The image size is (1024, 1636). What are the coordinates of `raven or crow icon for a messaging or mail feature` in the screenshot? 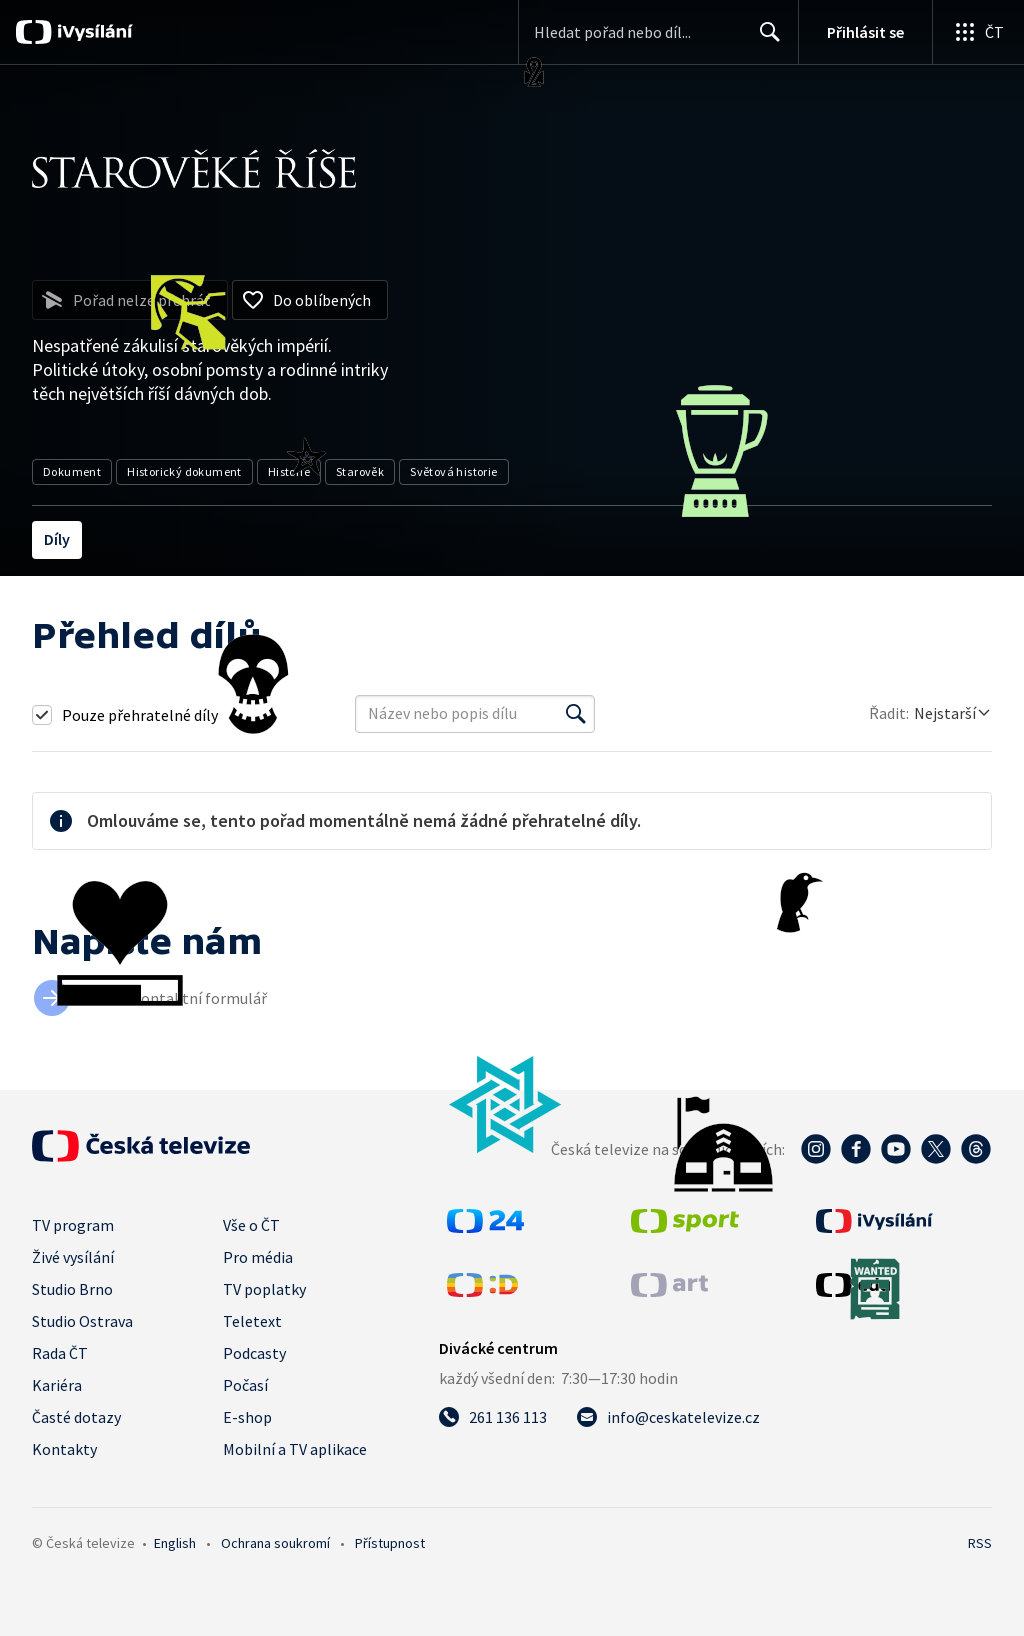 It's located at (793, 902).